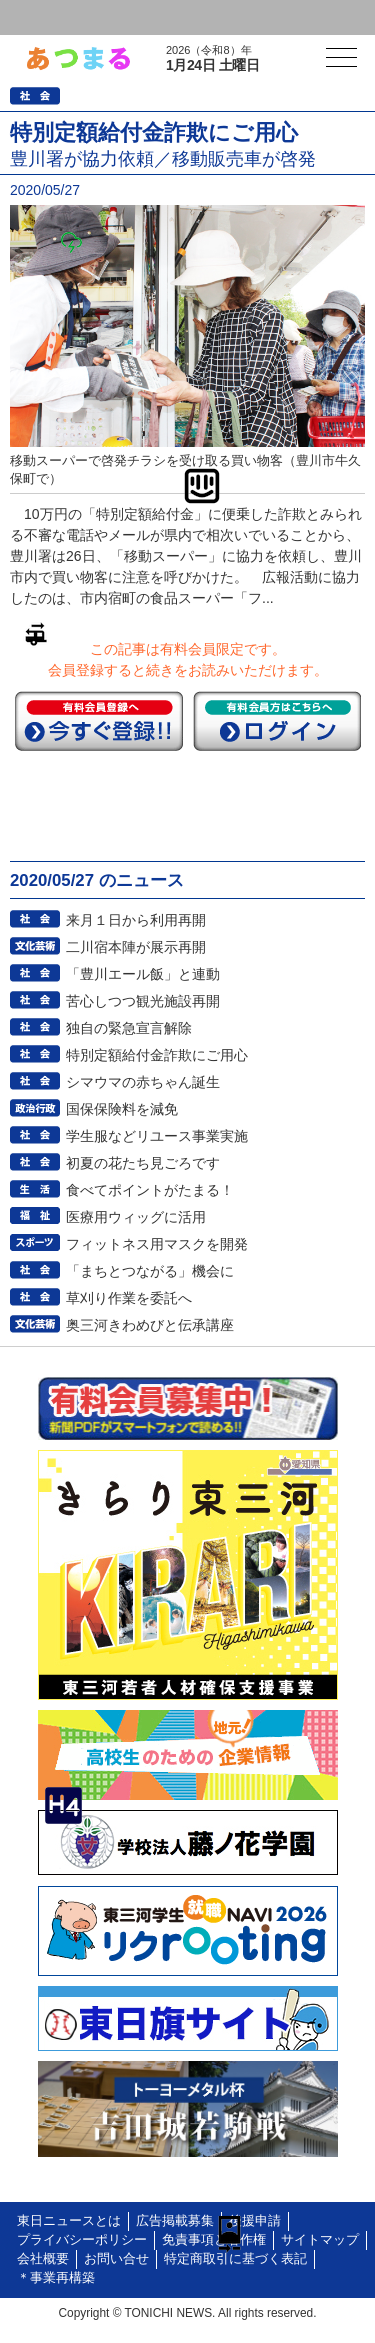  I want to click on indicates RV hookup availability at a location, so click(35, 634).